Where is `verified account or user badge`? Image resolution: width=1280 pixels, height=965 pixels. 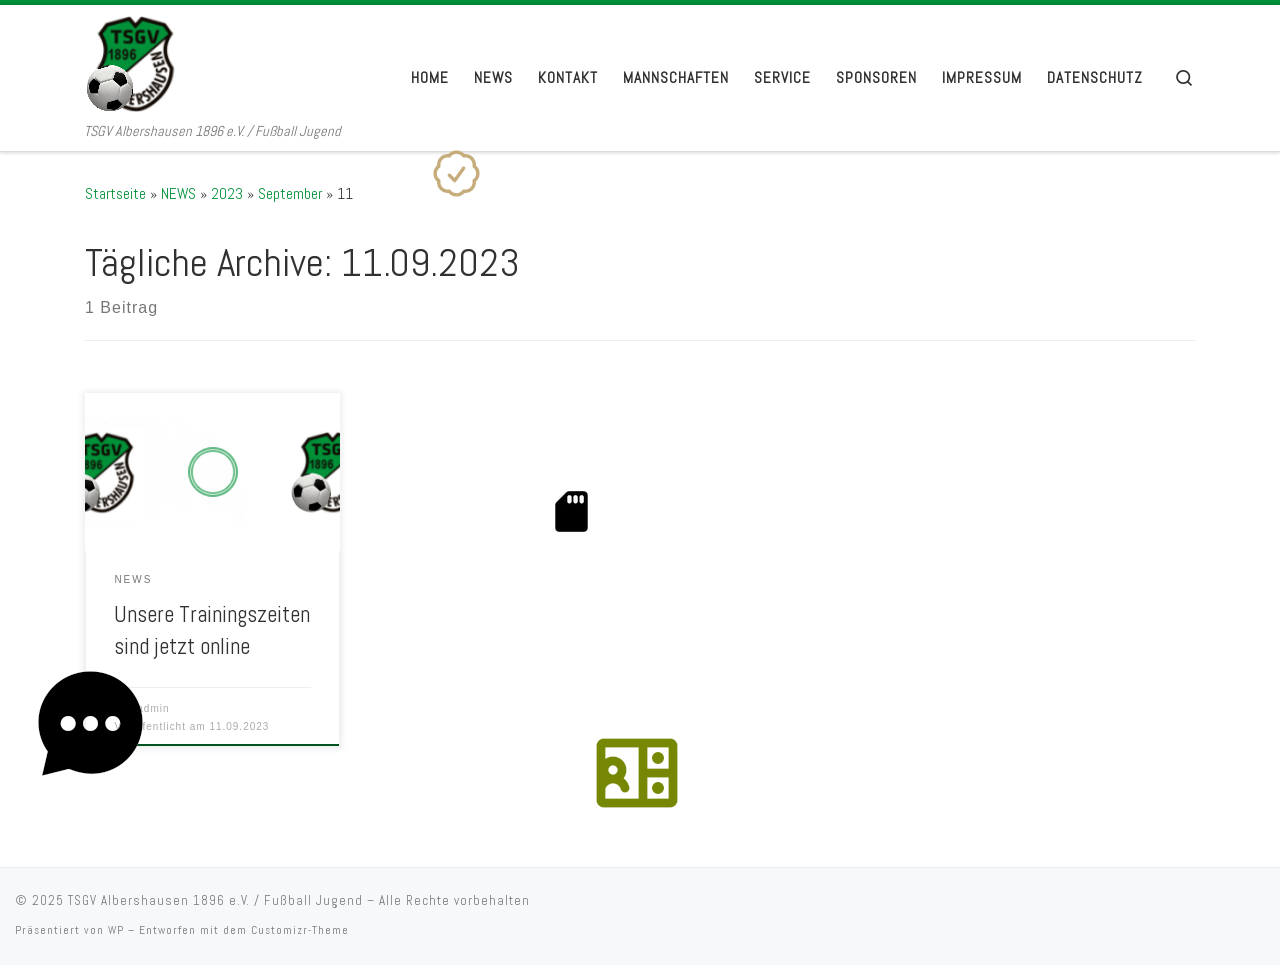 verified account or user badge is located at coordinates (456, 173).